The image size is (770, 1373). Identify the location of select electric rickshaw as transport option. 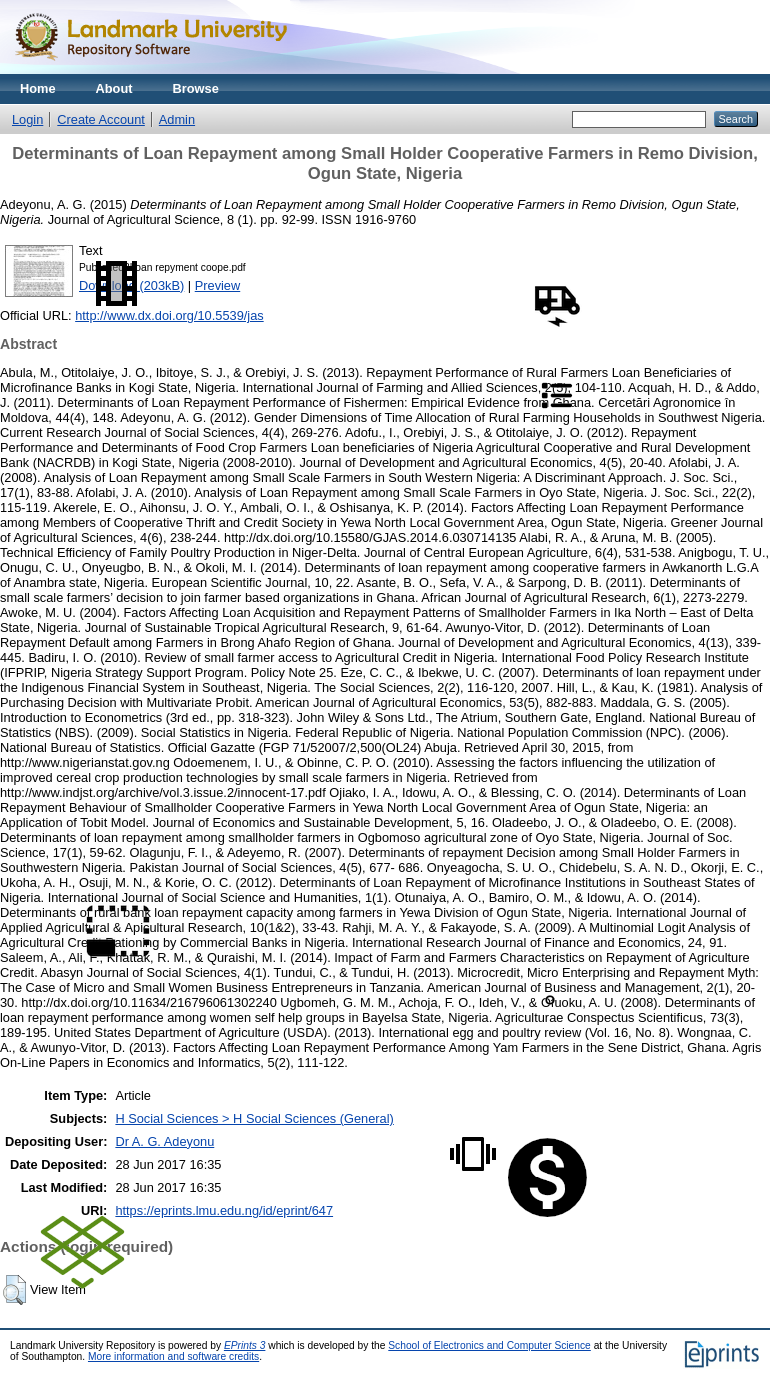
(557, 304).